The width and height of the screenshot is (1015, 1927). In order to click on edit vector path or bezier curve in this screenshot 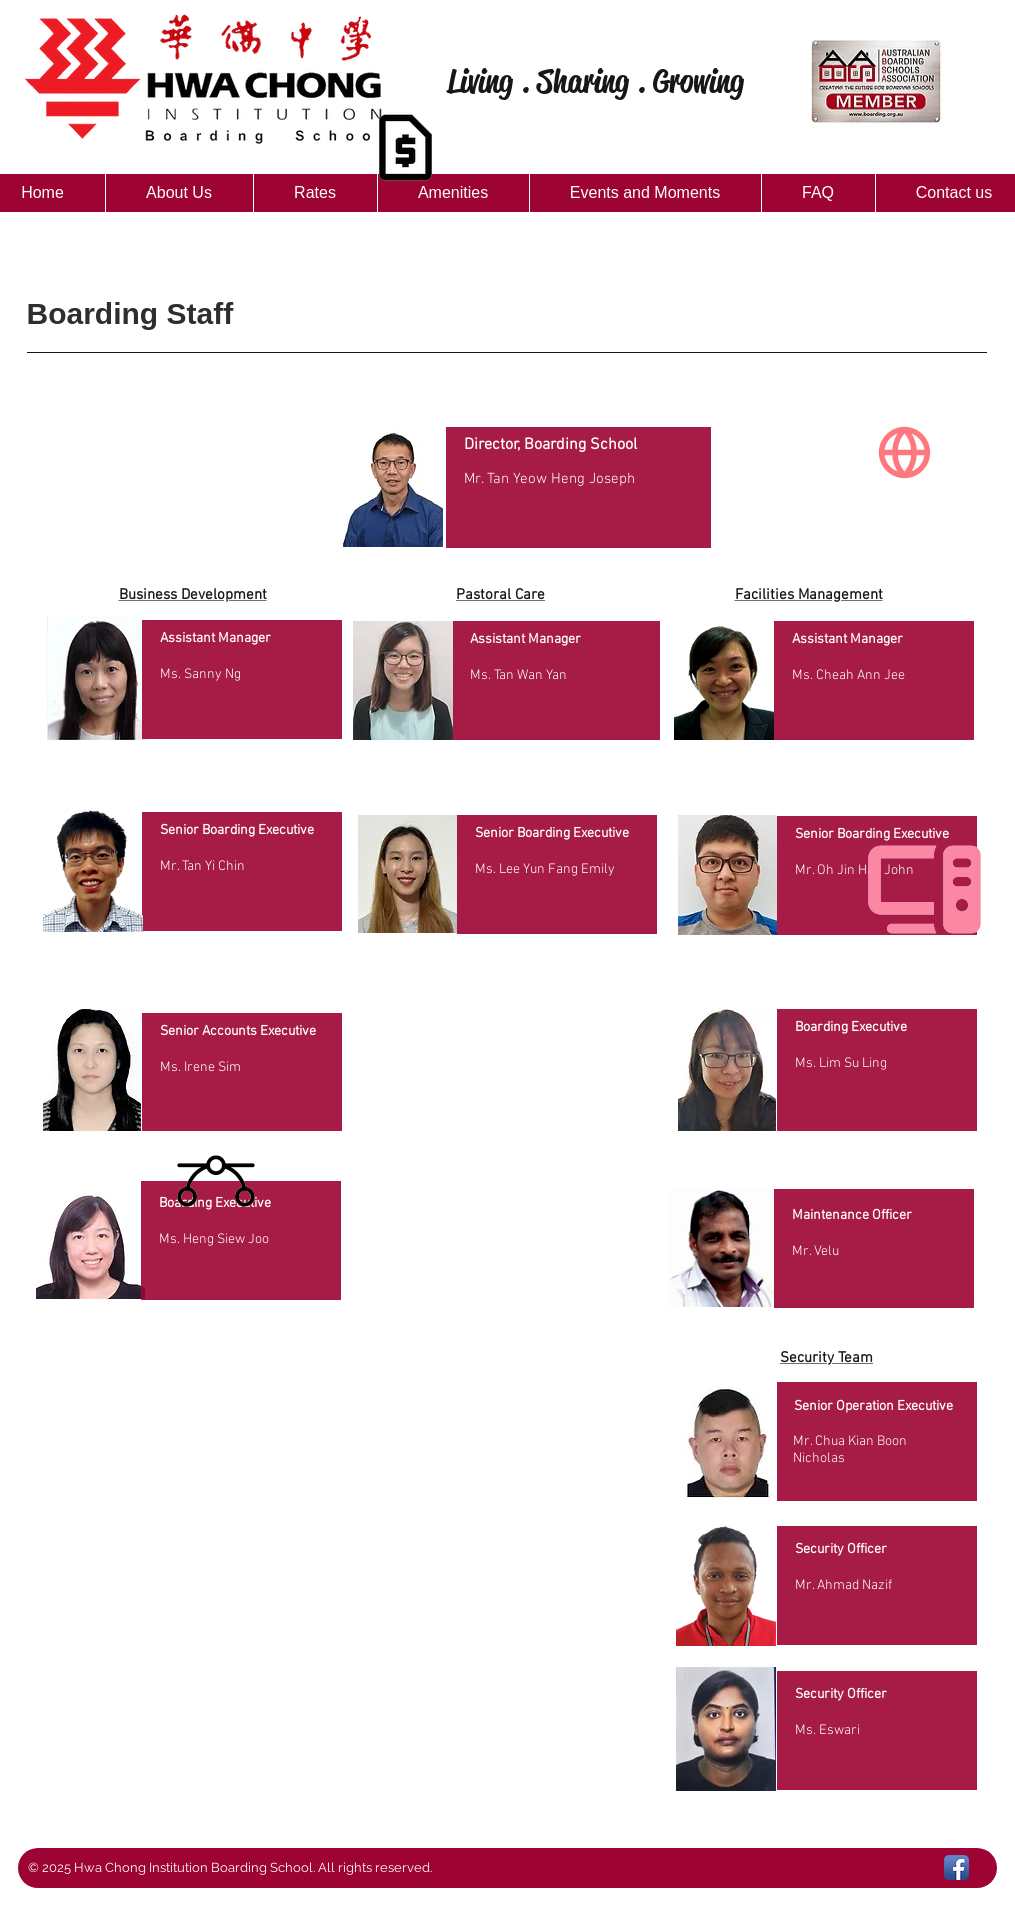, I will do `click(216, 1181)`.